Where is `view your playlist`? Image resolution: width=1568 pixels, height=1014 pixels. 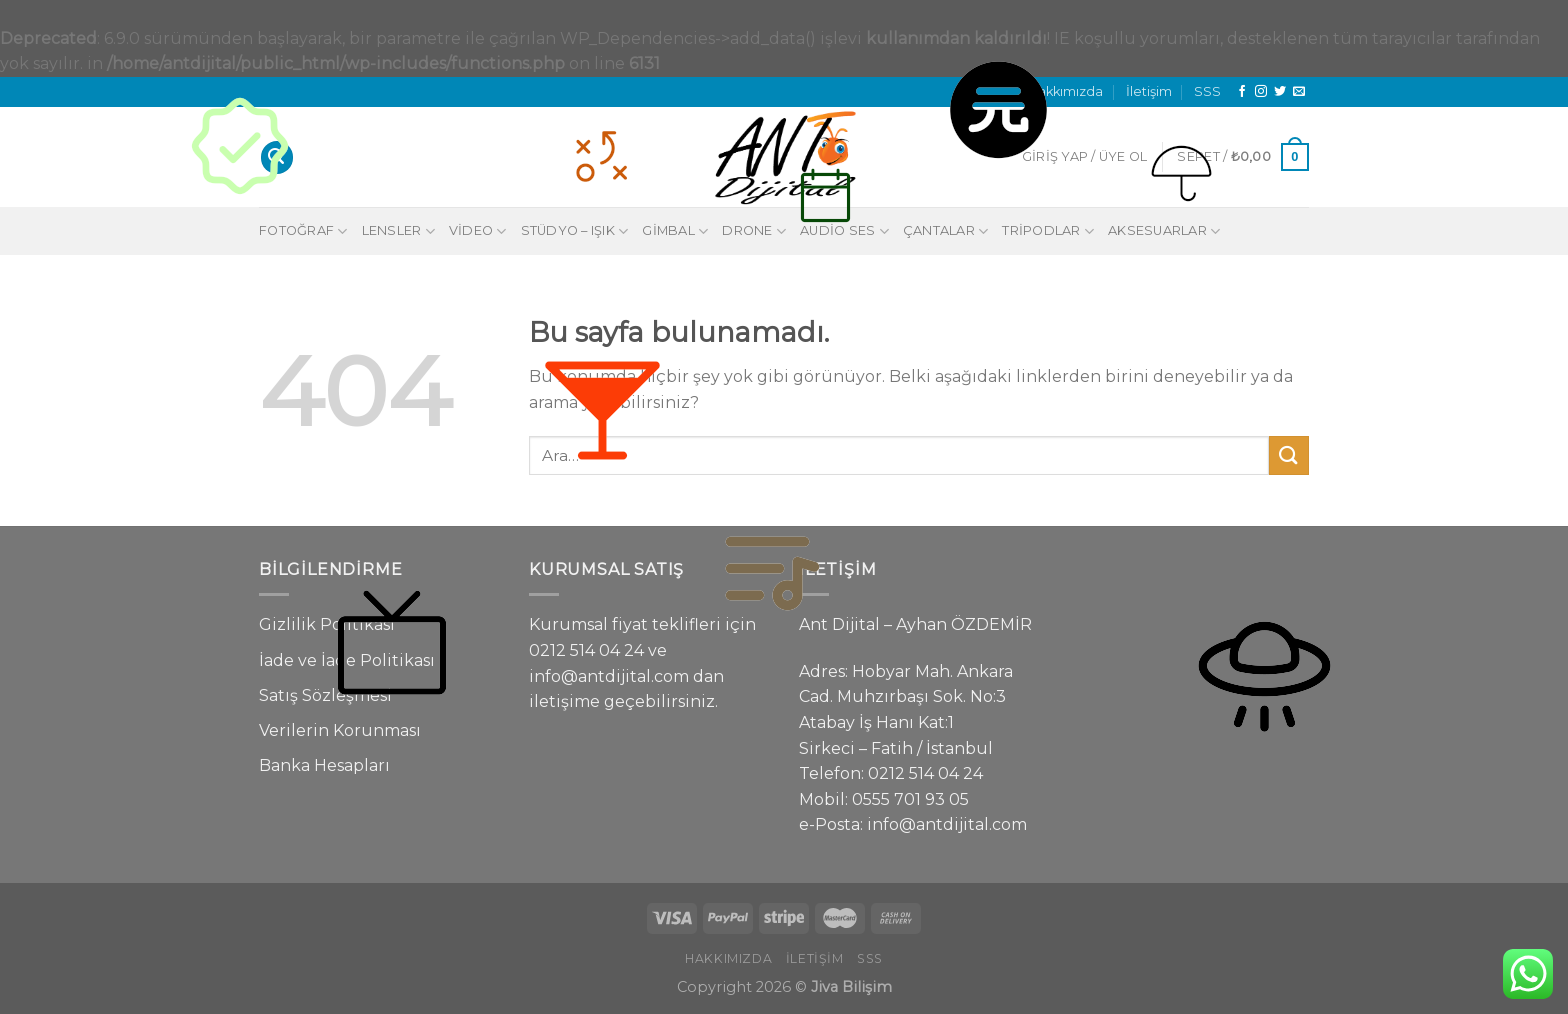 view your playlist is located at coordinates (767, 568).